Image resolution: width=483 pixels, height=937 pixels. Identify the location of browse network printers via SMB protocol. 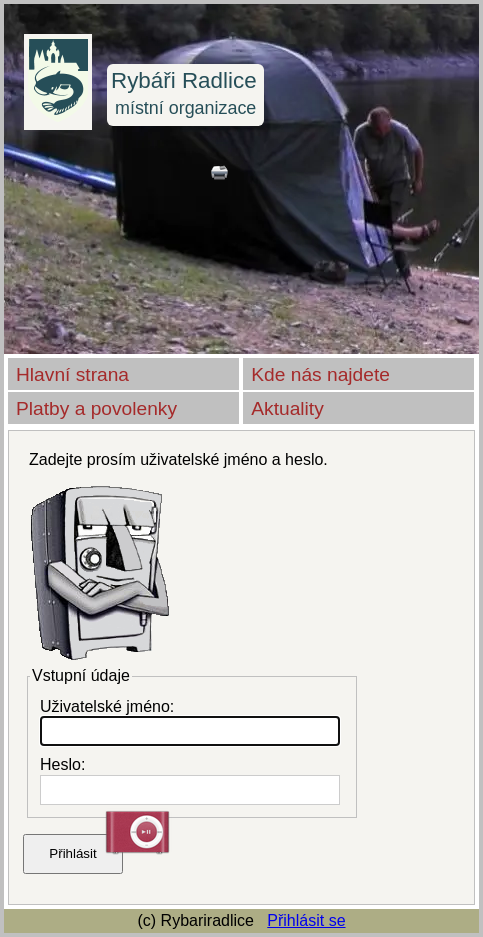
(219, 172).